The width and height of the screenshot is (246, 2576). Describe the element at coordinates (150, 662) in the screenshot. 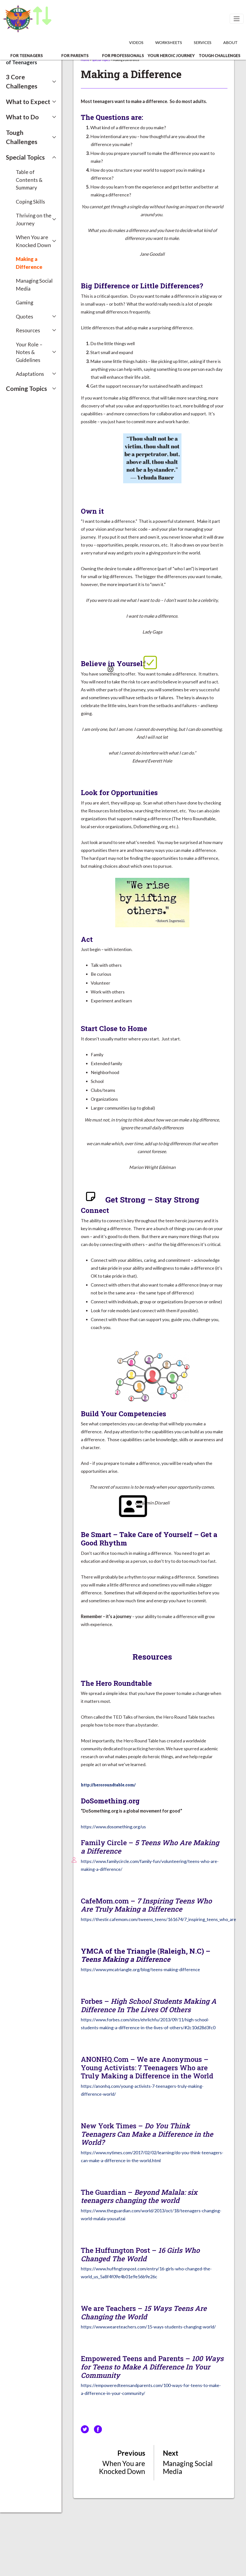

I see `select or confirm an option` at that location.